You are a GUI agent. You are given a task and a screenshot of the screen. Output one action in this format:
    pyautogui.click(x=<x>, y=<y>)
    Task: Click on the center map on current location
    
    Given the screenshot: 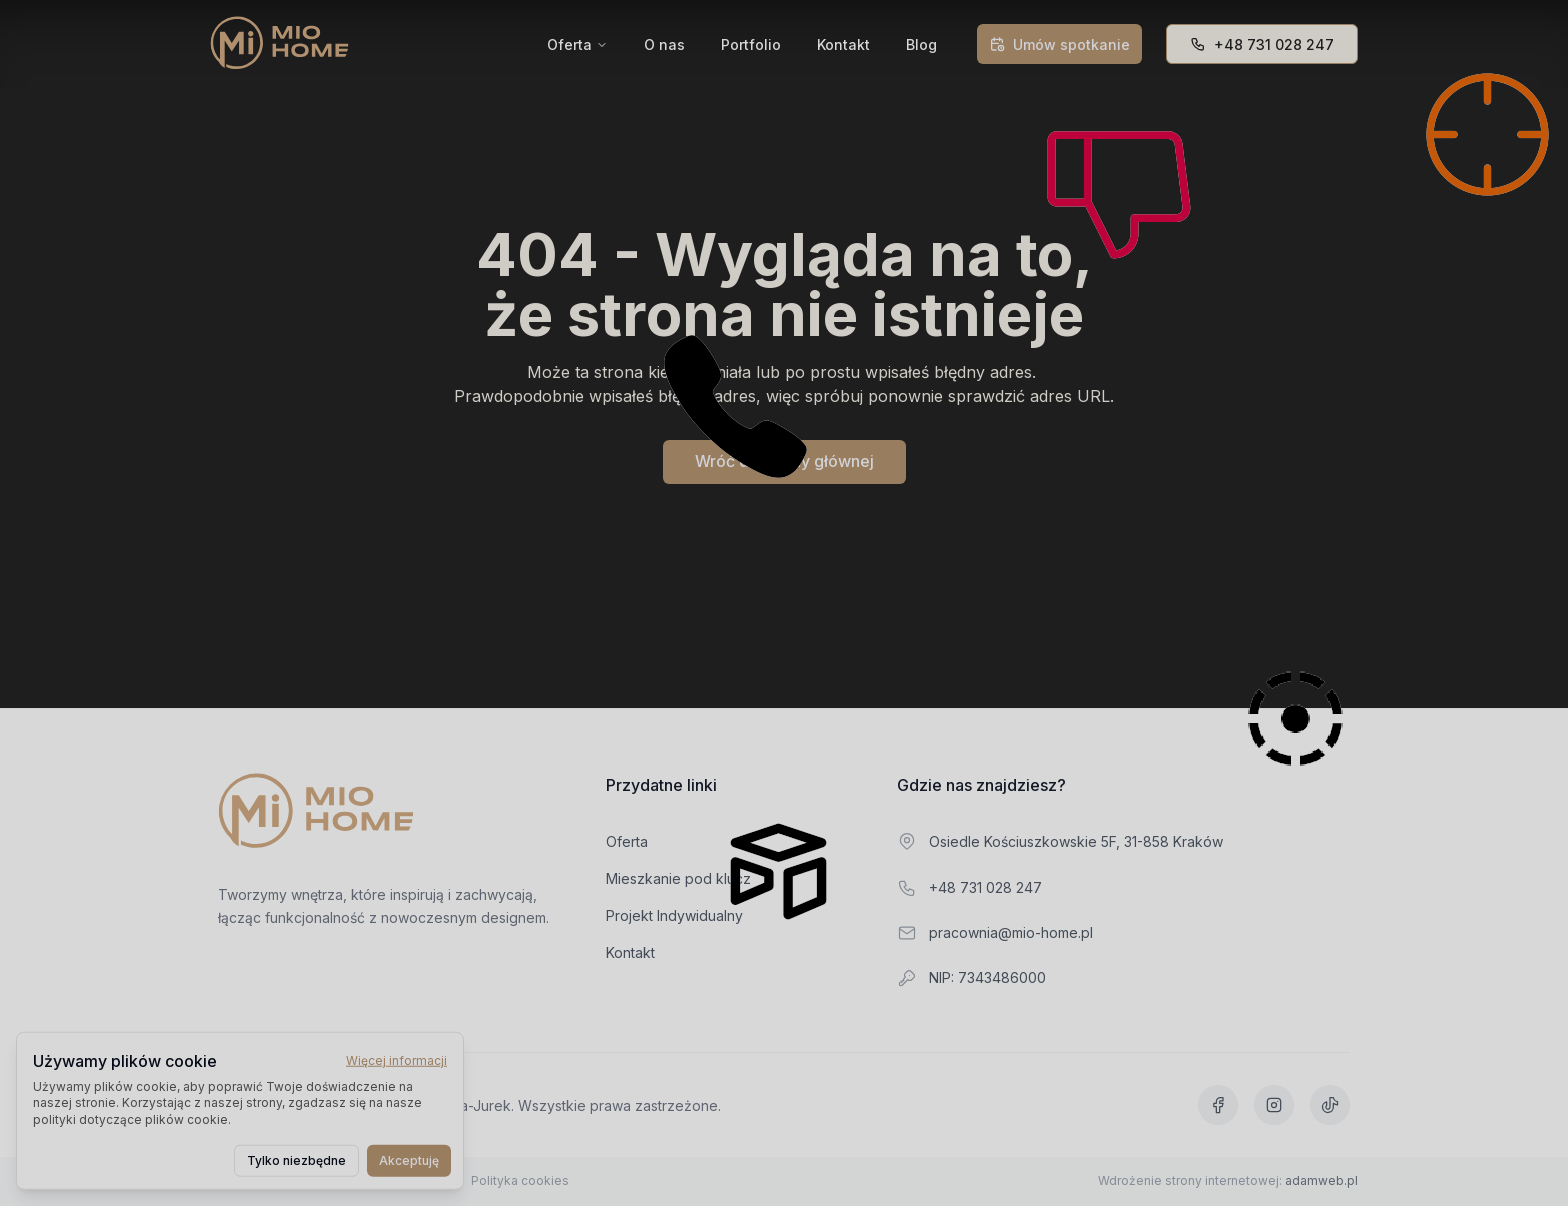 What is the action you would take?
    pyautogui.click(x=1487, y=134)
    